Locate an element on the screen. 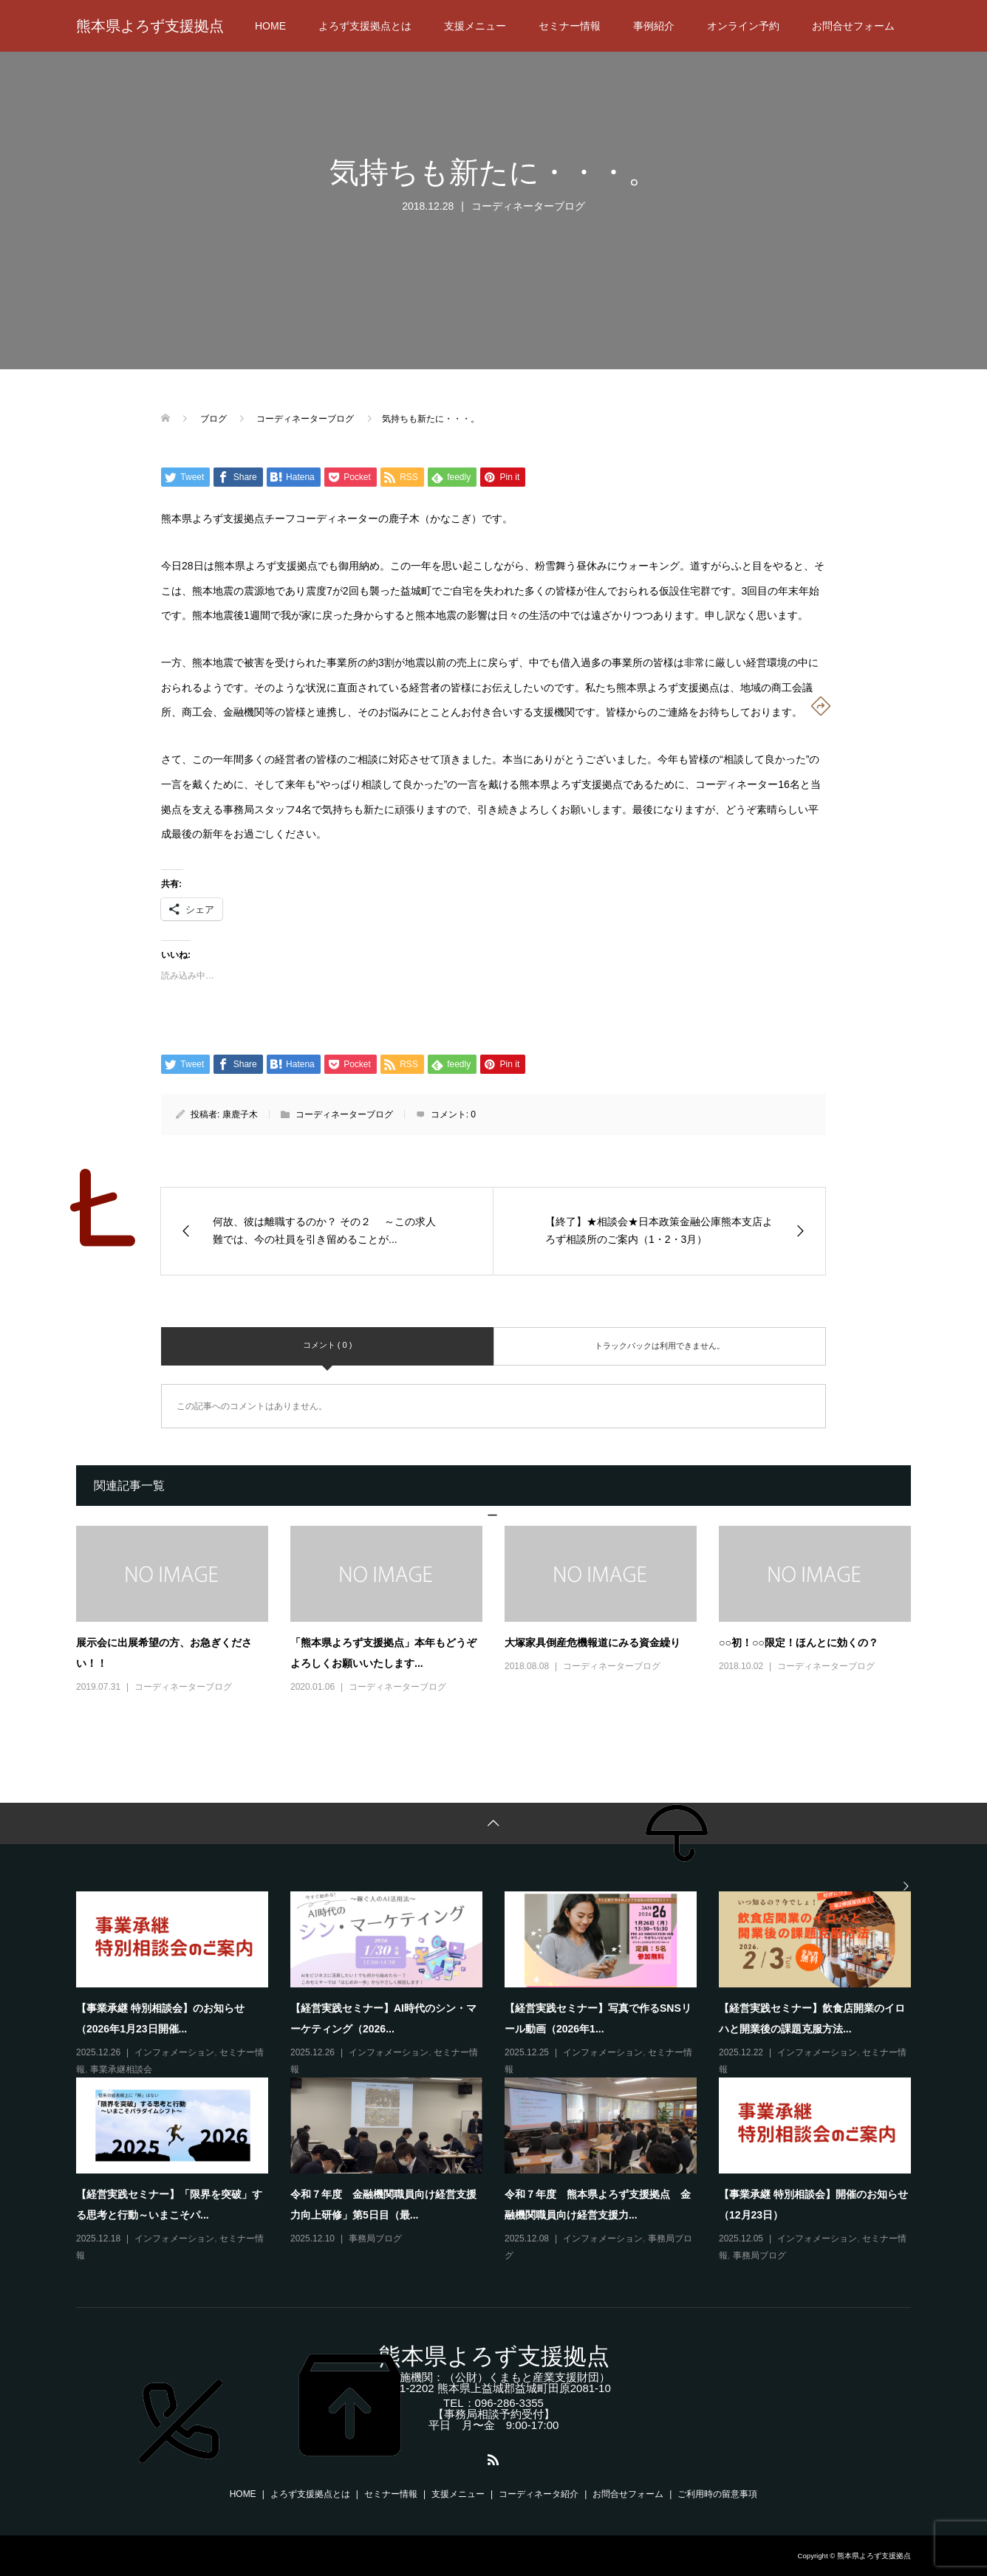  indicates a turn or direction change ahead is located at coordinates (821, 706).